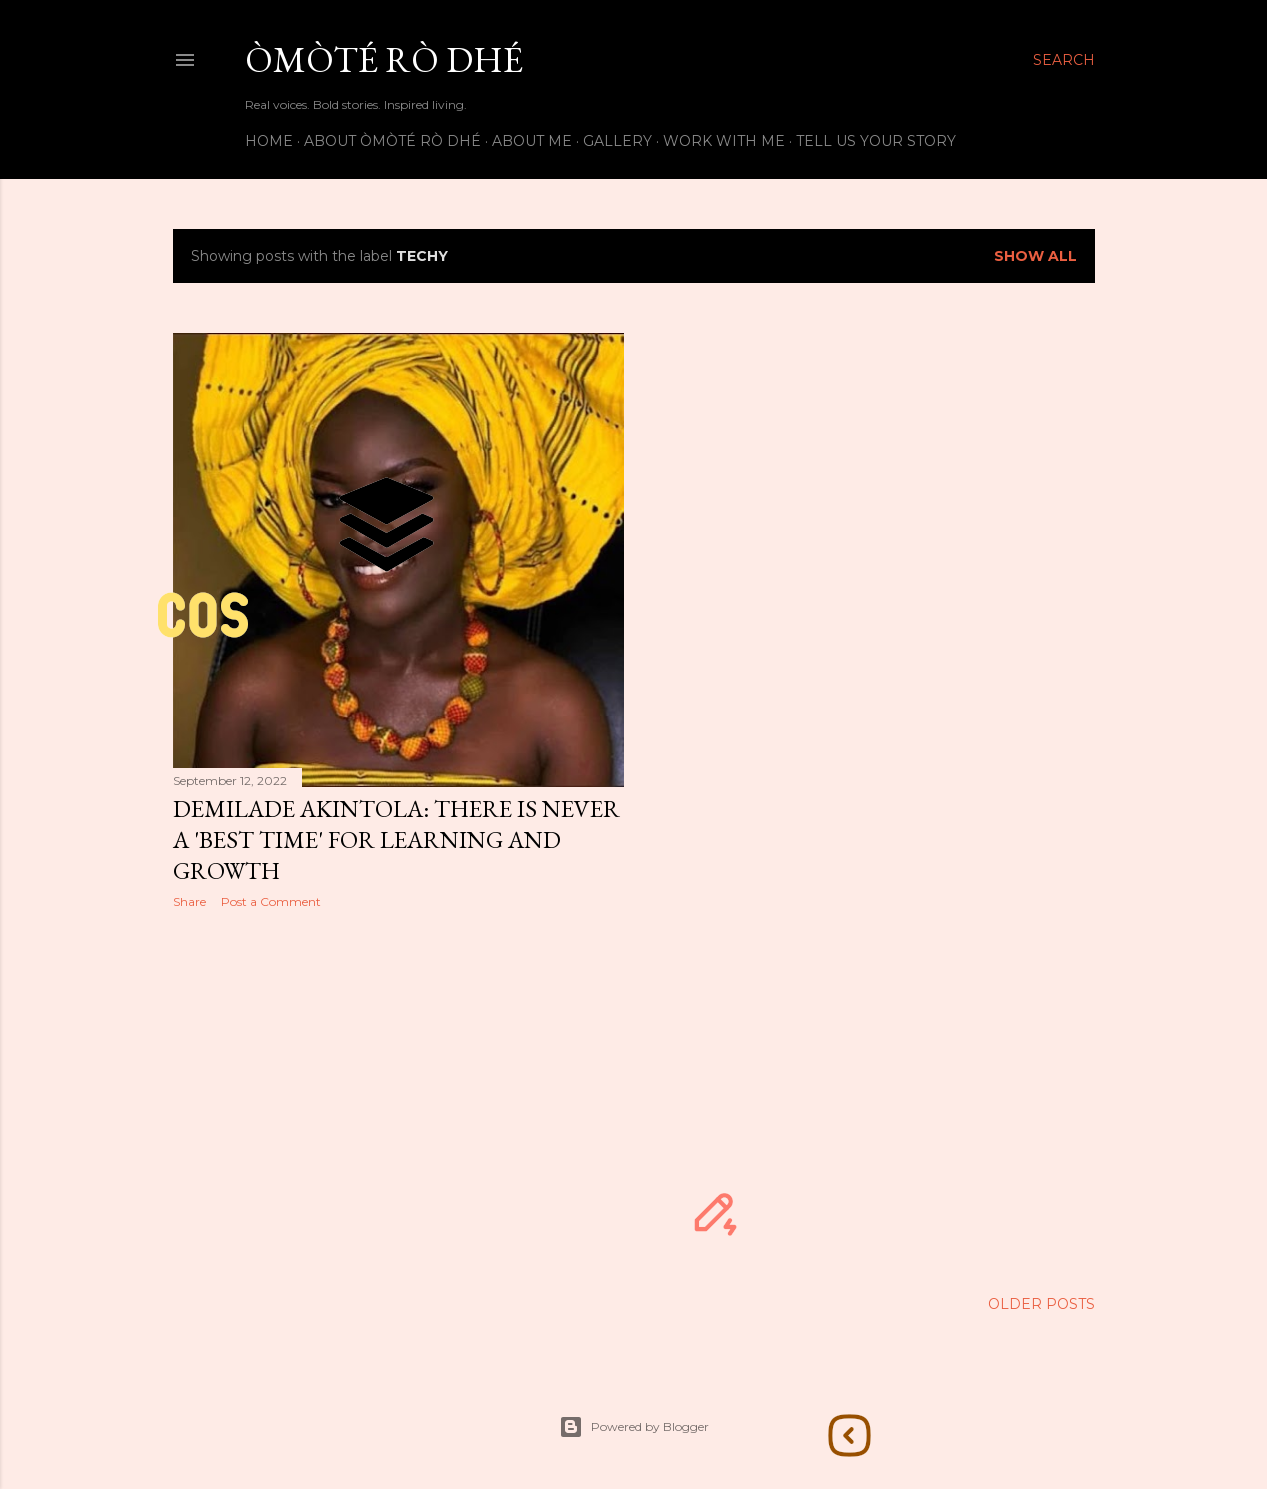 Image resolution: width=1267 pixels, height=1489 pixels. I want to click on toggle layer visibility, so click(386, 524).